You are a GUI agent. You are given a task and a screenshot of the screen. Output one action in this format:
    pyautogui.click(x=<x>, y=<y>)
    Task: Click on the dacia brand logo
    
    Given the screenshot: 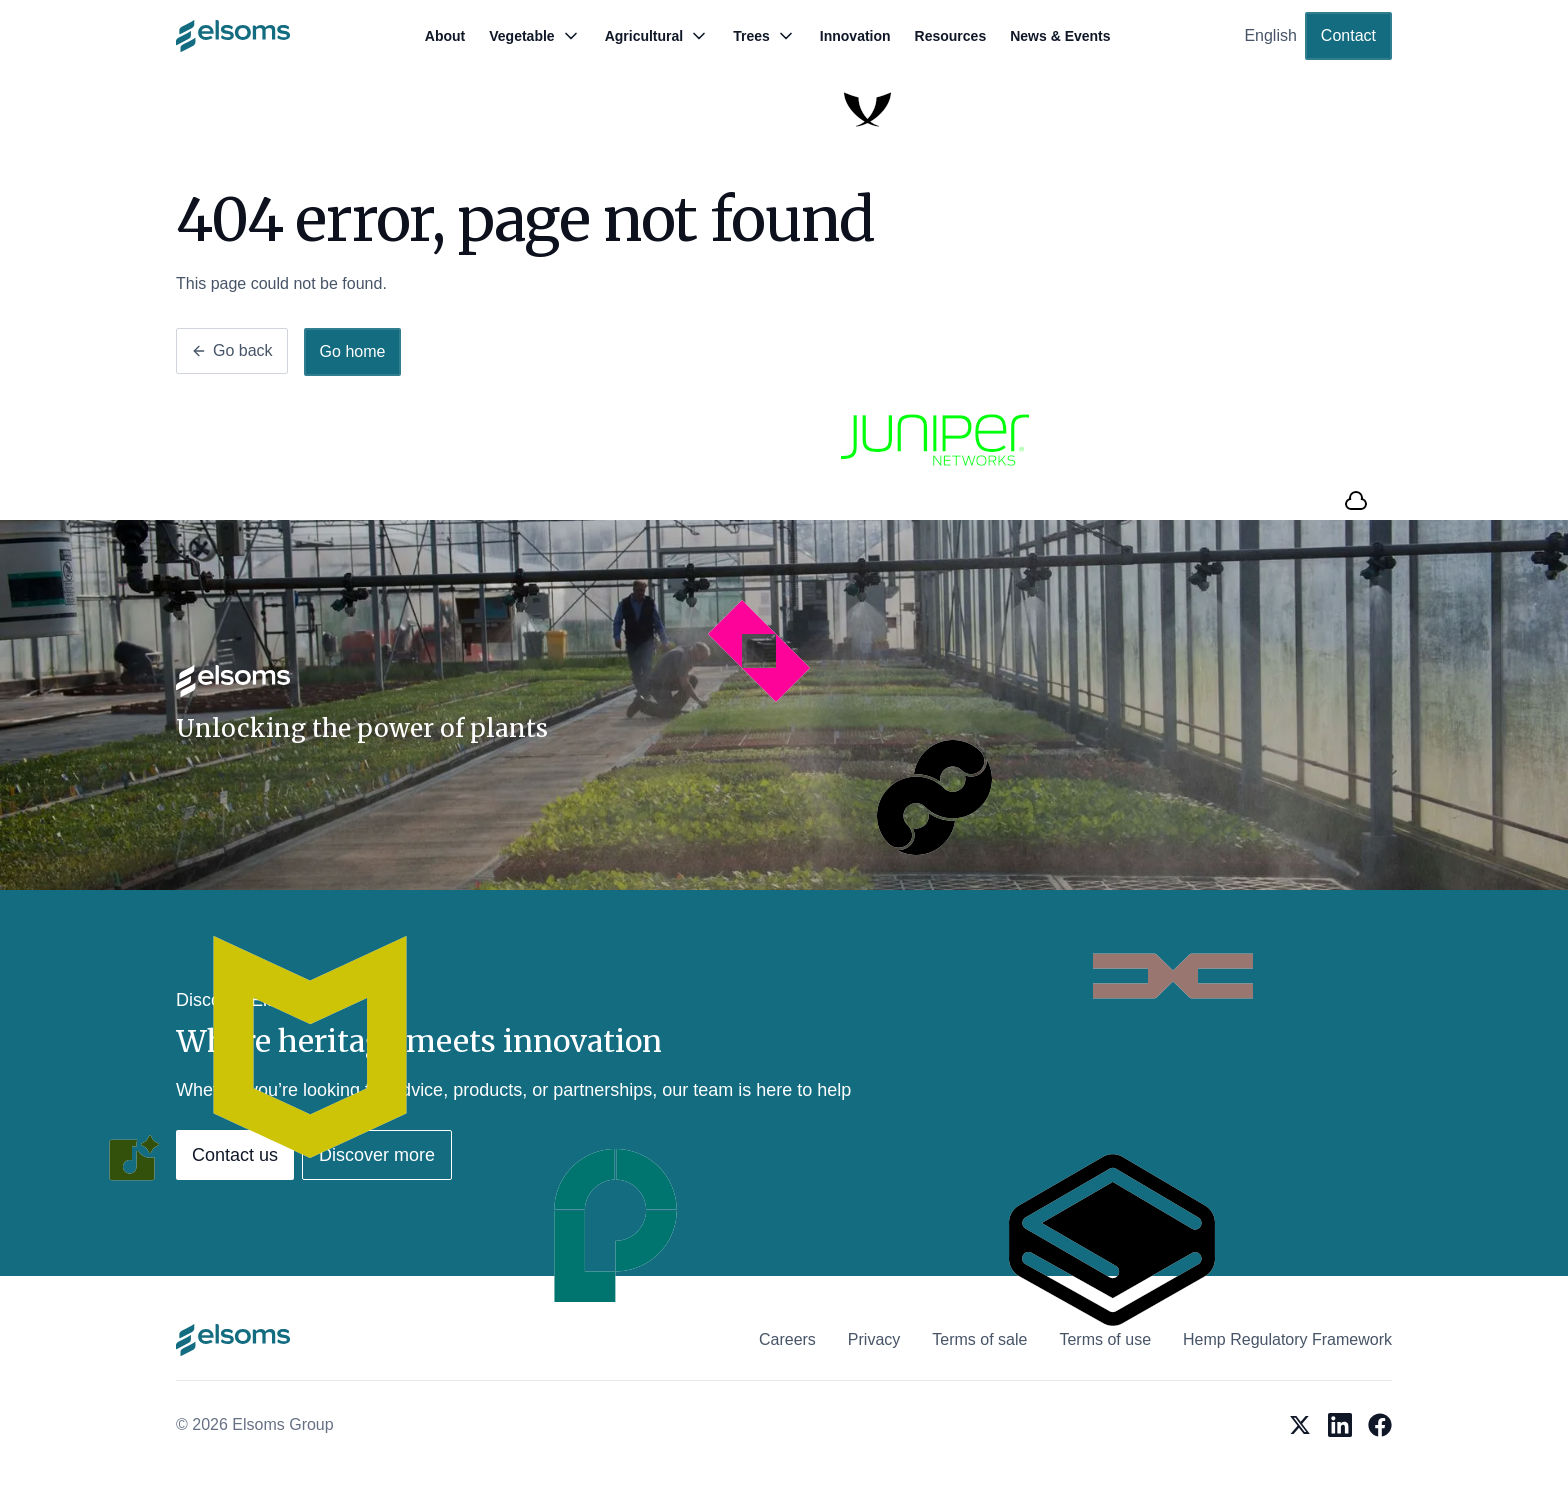 What is the action you would take?
    pyautogui.click(x=1173, y=976)
    